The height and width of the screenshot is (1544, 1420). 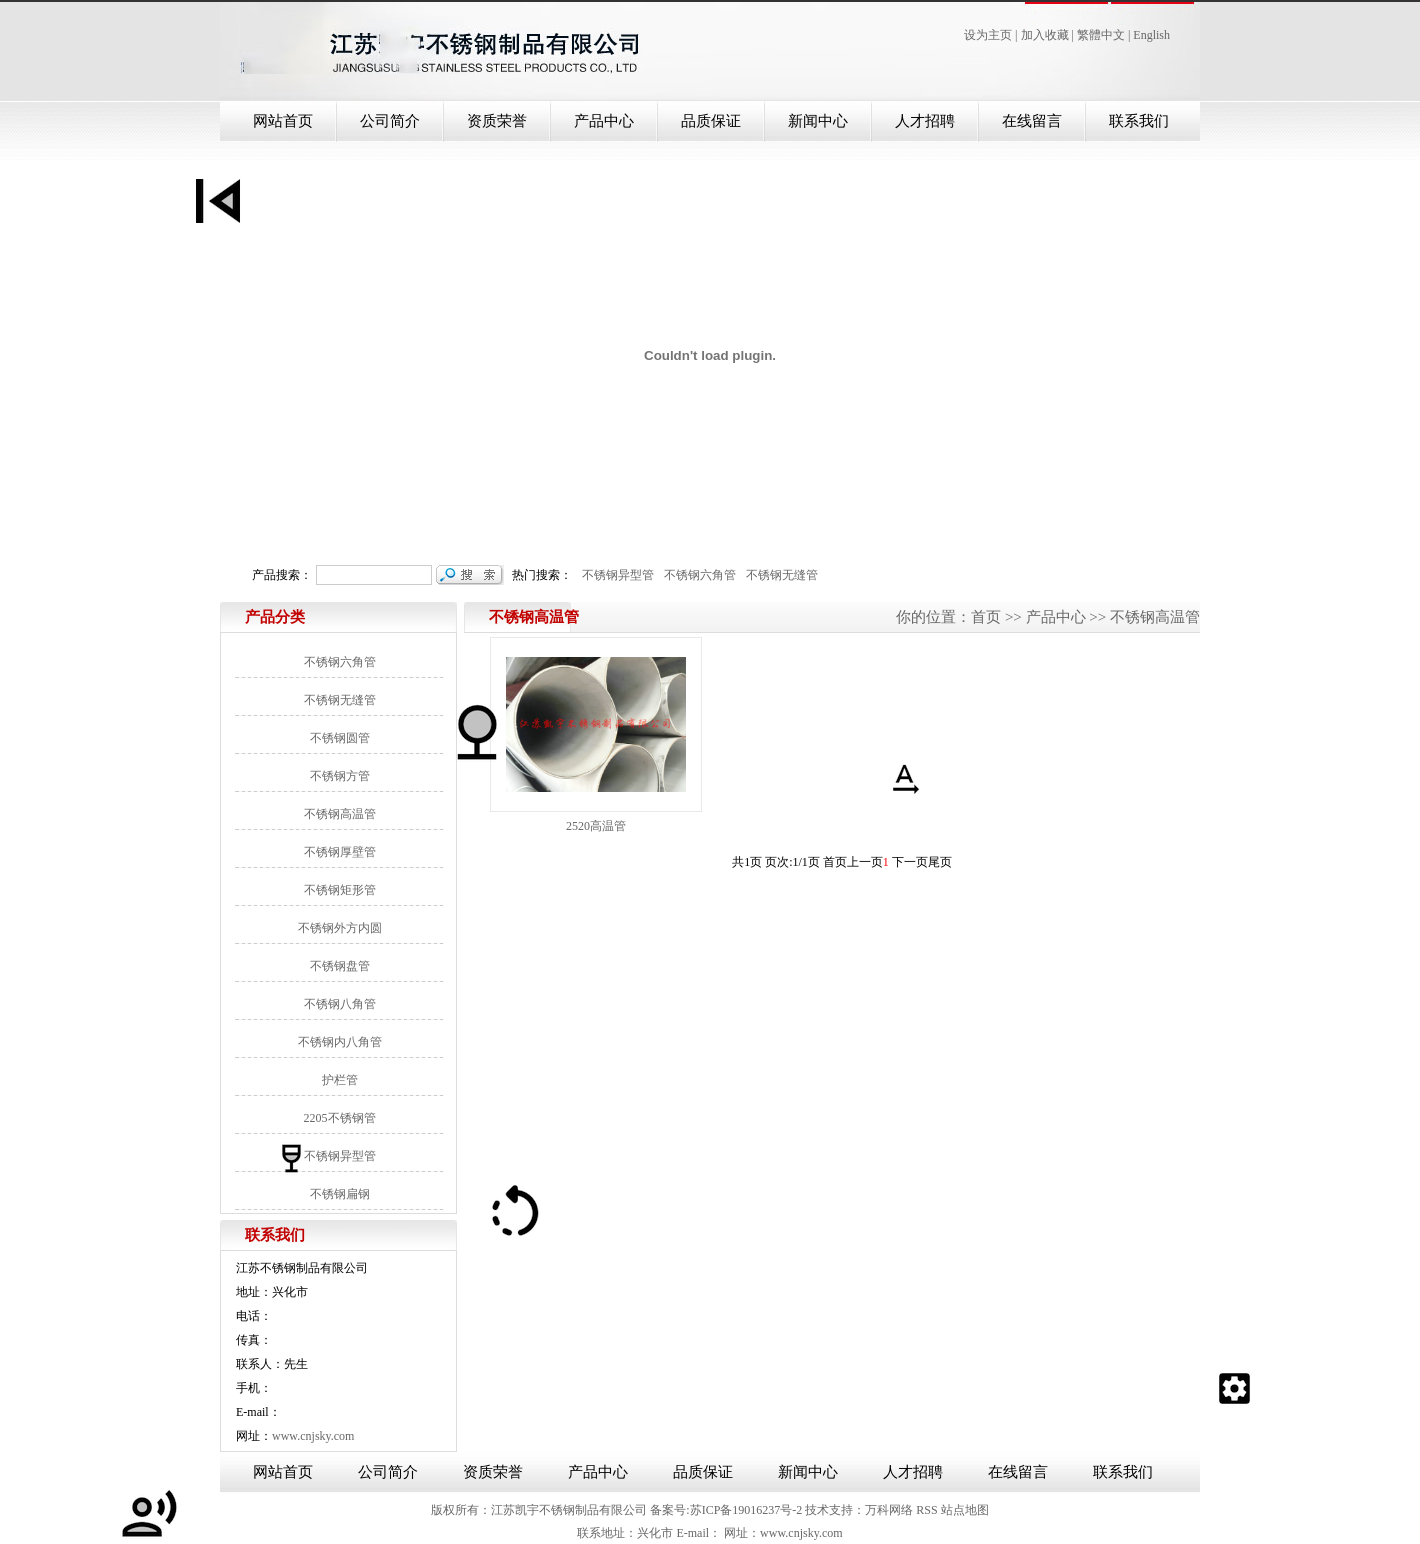 I want to click on set text to horizontal orientation, so click(x=904, y=779).